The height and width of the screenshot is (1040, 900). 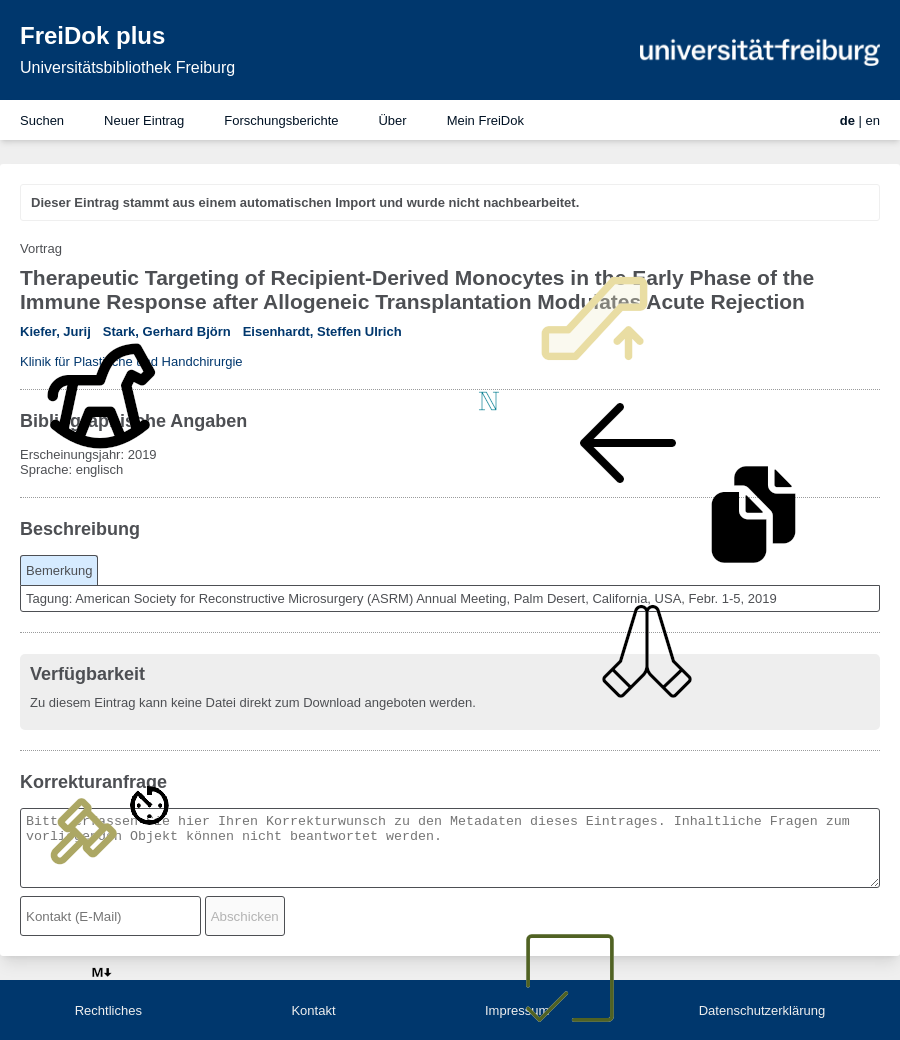 I want to click on access kids or children's section, so click(x=100, y=396).